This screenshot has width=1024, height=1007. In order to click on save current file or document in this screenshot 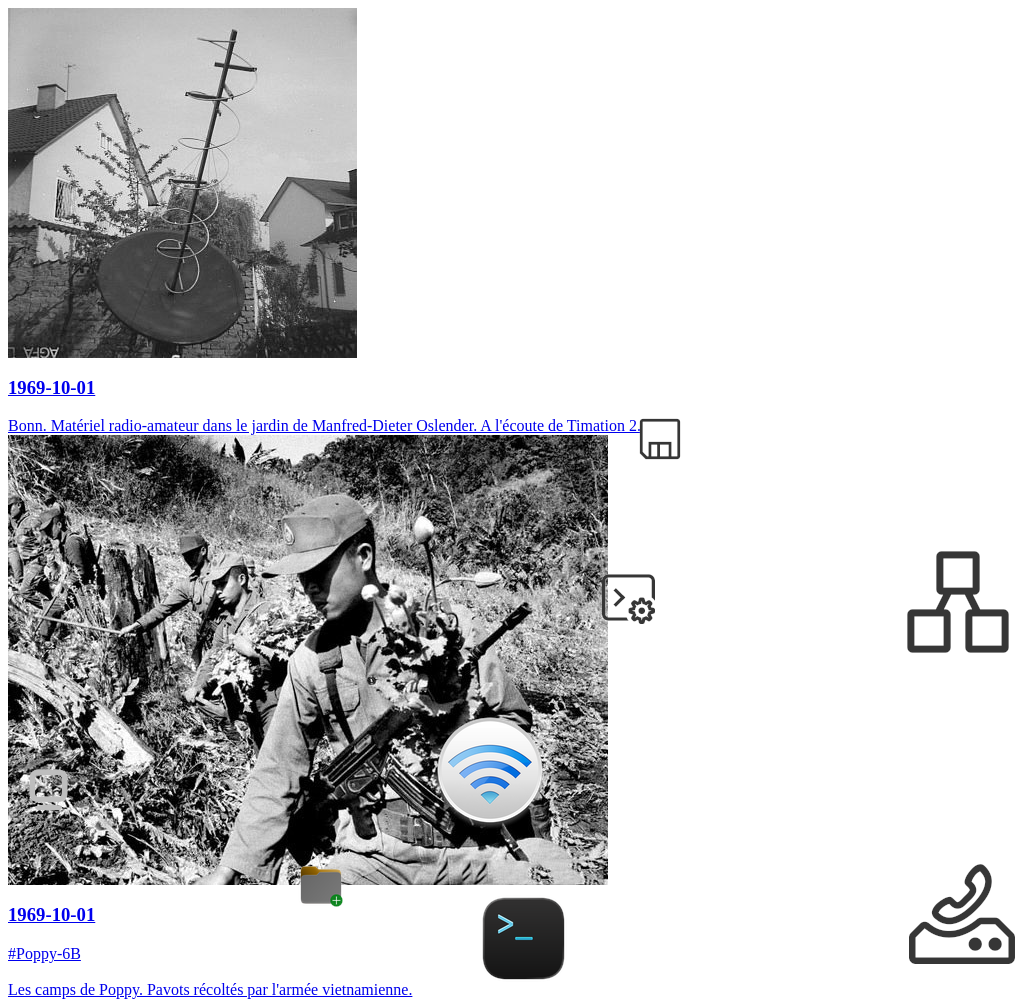, I will do `click(660, 439)`.